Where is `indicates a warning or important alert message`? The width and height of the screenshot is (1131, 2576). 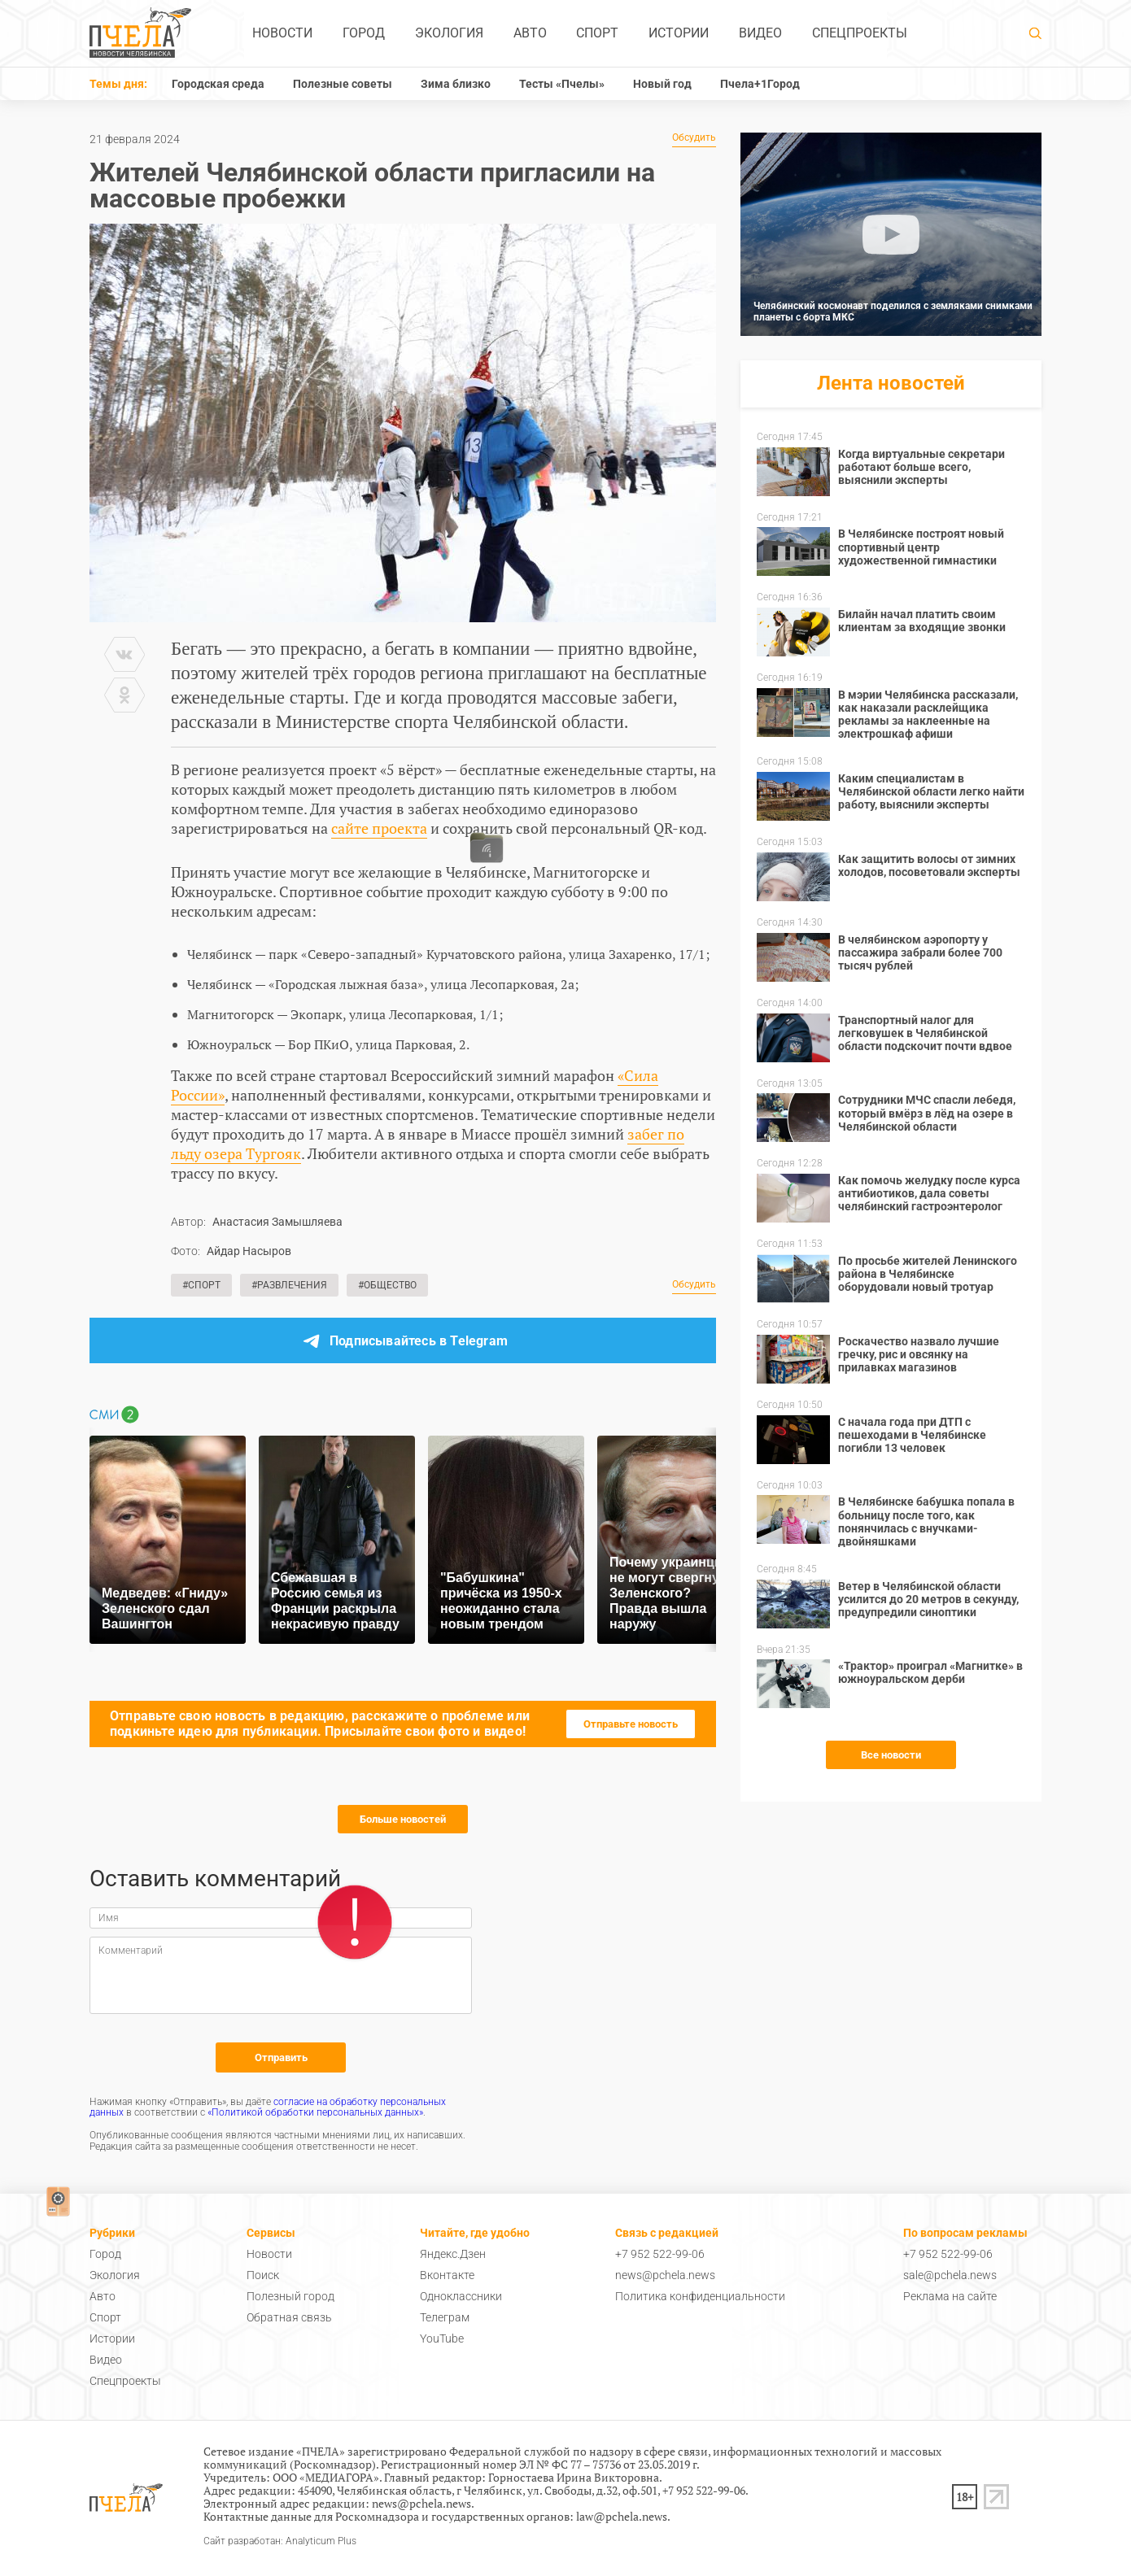
indicates a warning or important alert message is located at coordinates (355, 1922).